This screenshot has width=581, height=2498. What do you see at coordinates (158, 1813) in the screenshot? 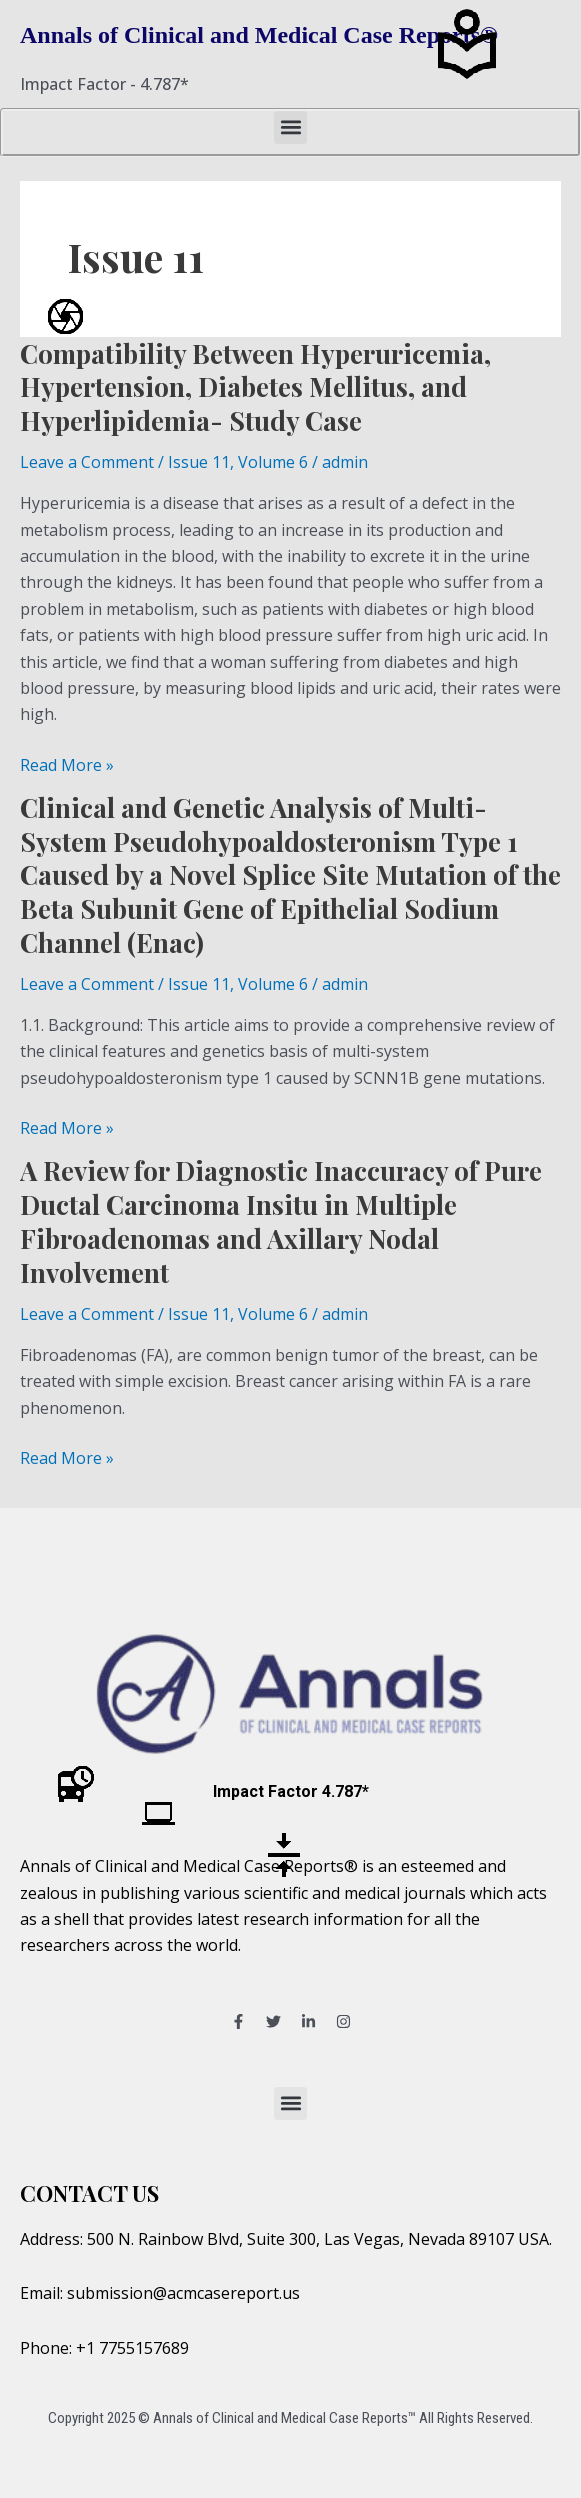
I see `access desktop or computer settings` at bounding box center [158, 1813].